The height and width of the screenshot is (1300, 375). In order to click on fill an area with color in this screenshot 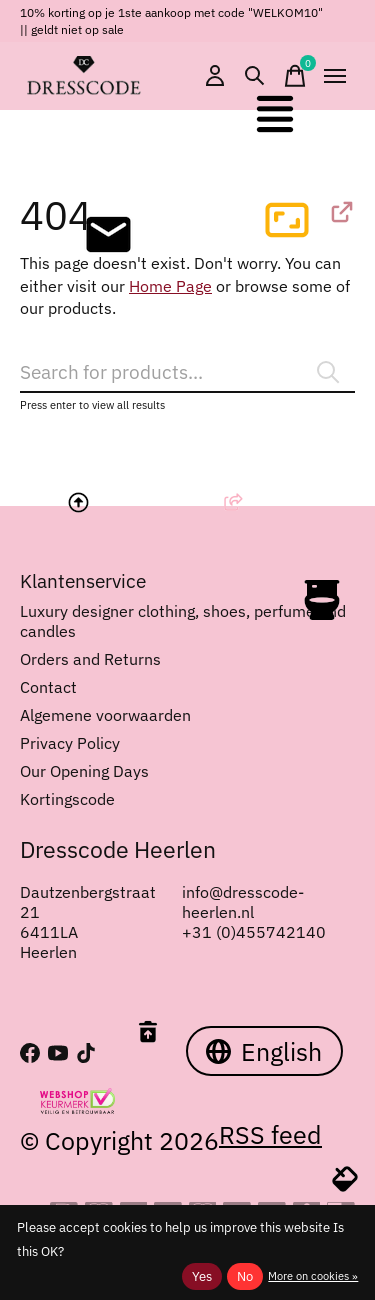, I will do `click(345, 1179)`.